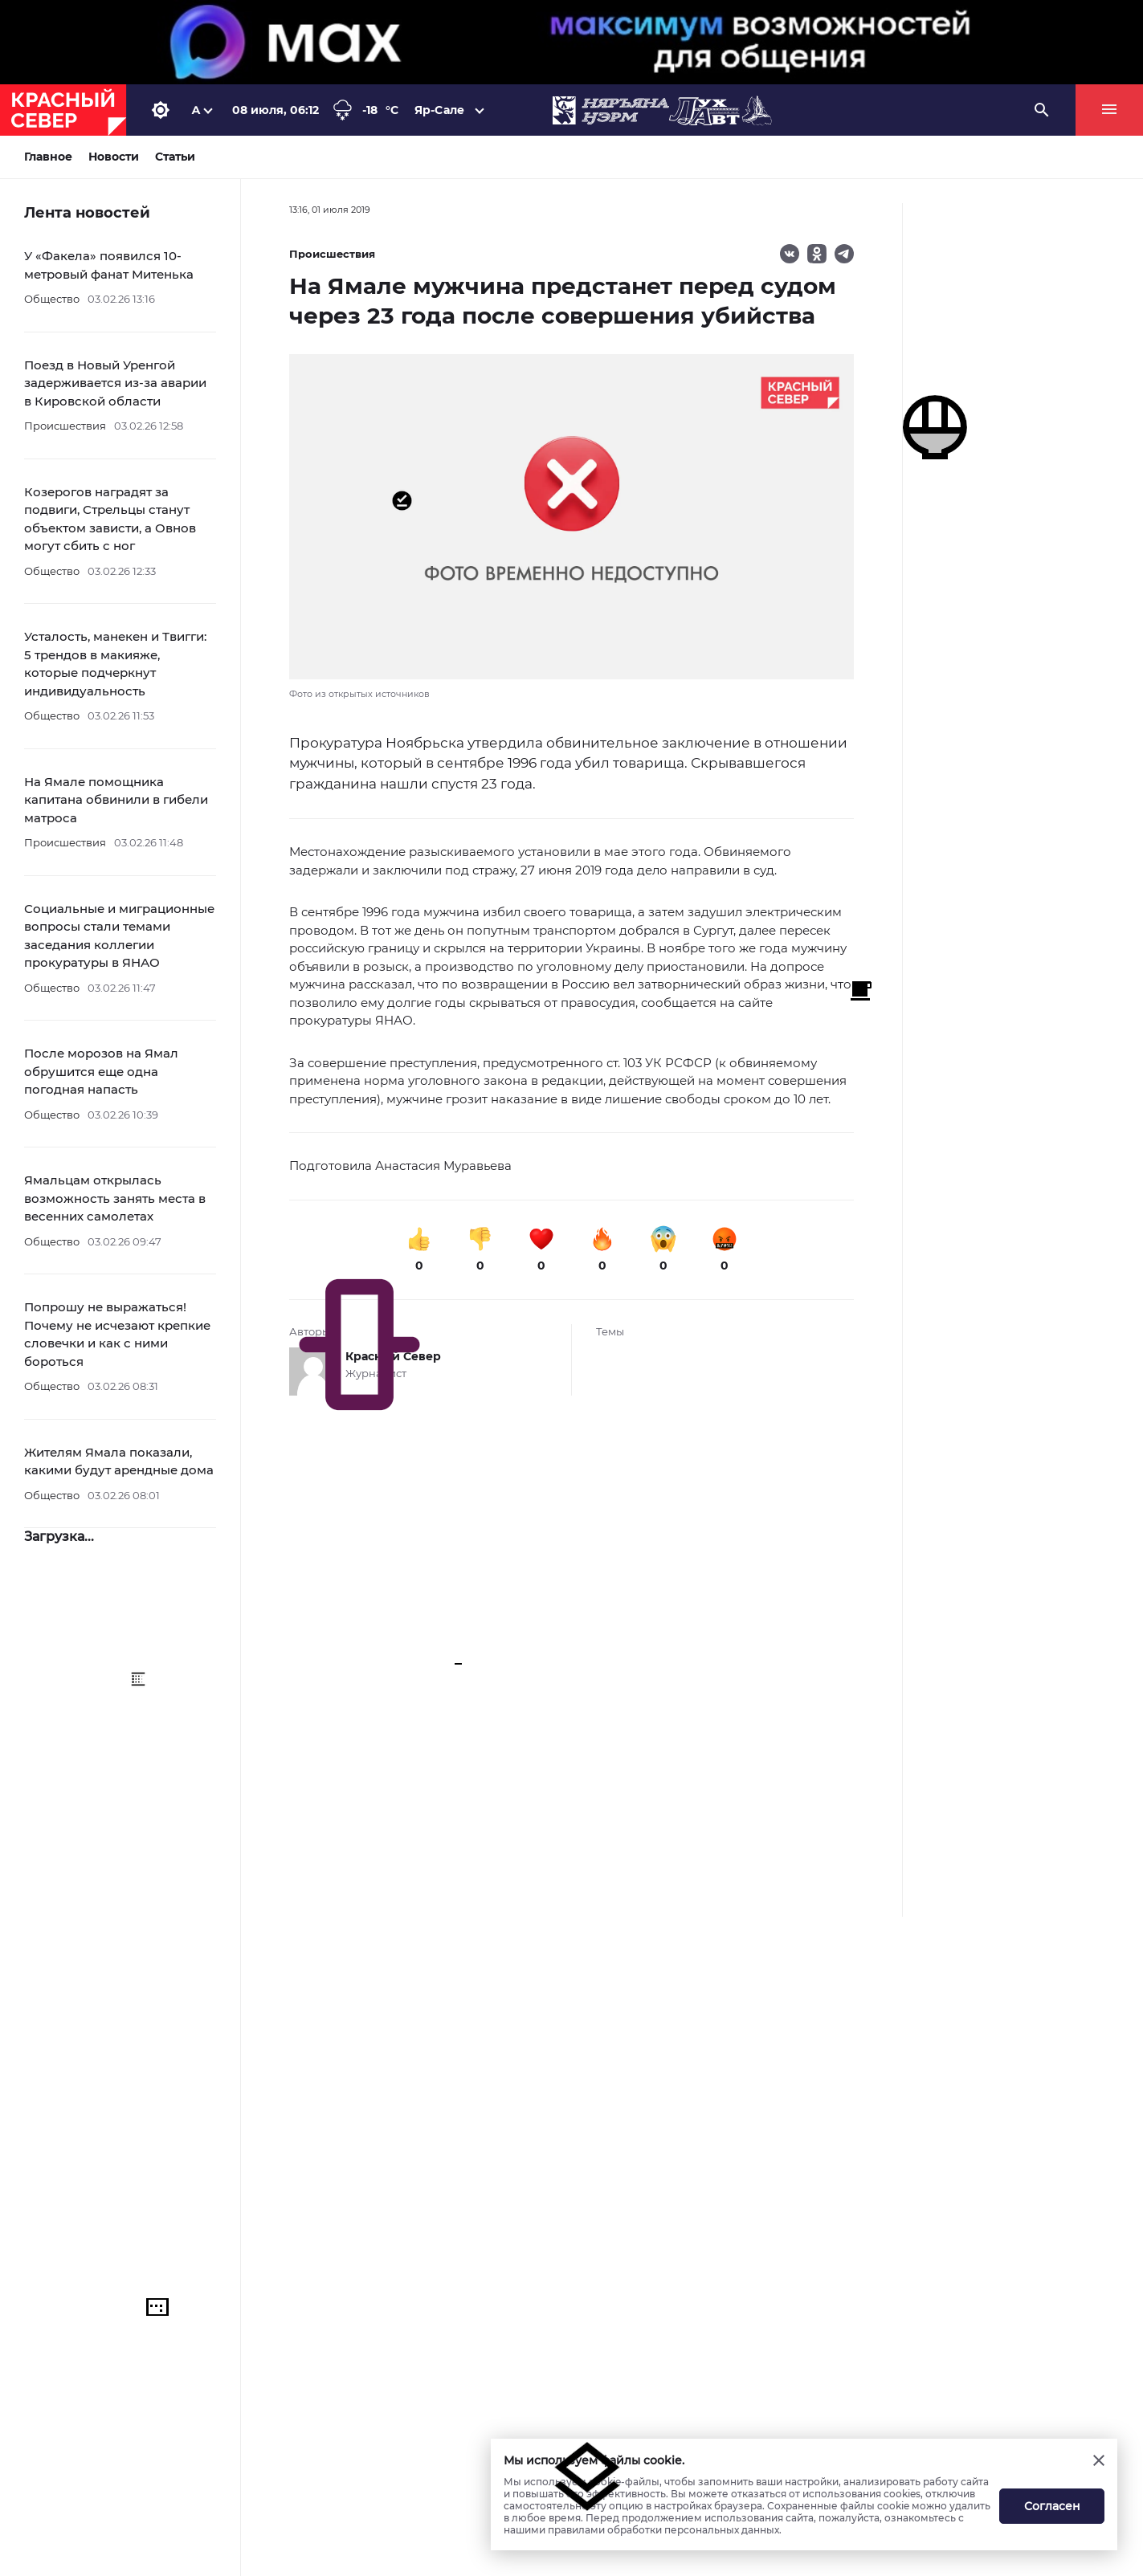 The width and height of the screenshot is (1143, 2576). What do you see at coordinates (402, 500) in the screenshot?
I see `indicates content is available offline` at bounding box center [402, 500].